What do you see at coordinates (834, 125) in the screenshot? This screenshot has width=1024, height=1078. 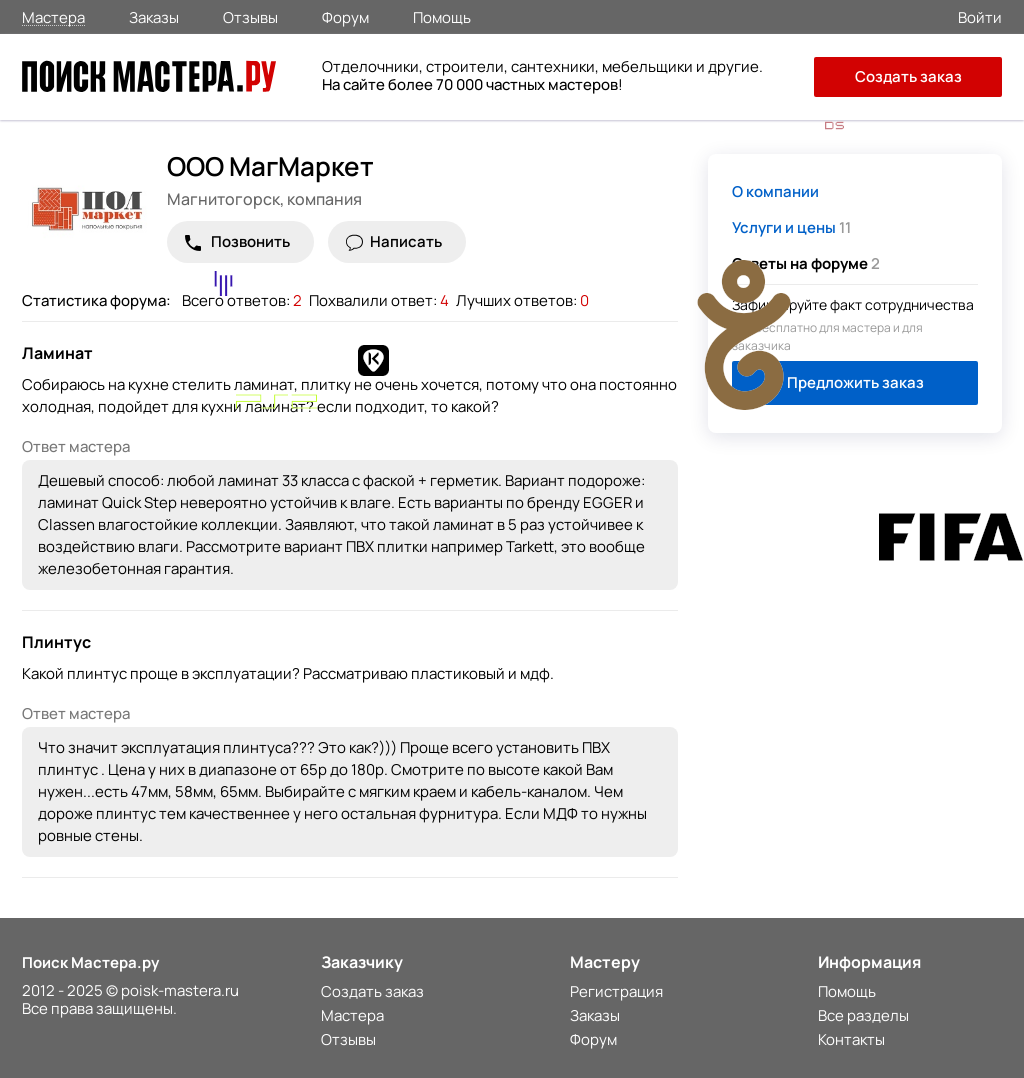 I see `DataStax company logo` at bounding box center [834, 125].